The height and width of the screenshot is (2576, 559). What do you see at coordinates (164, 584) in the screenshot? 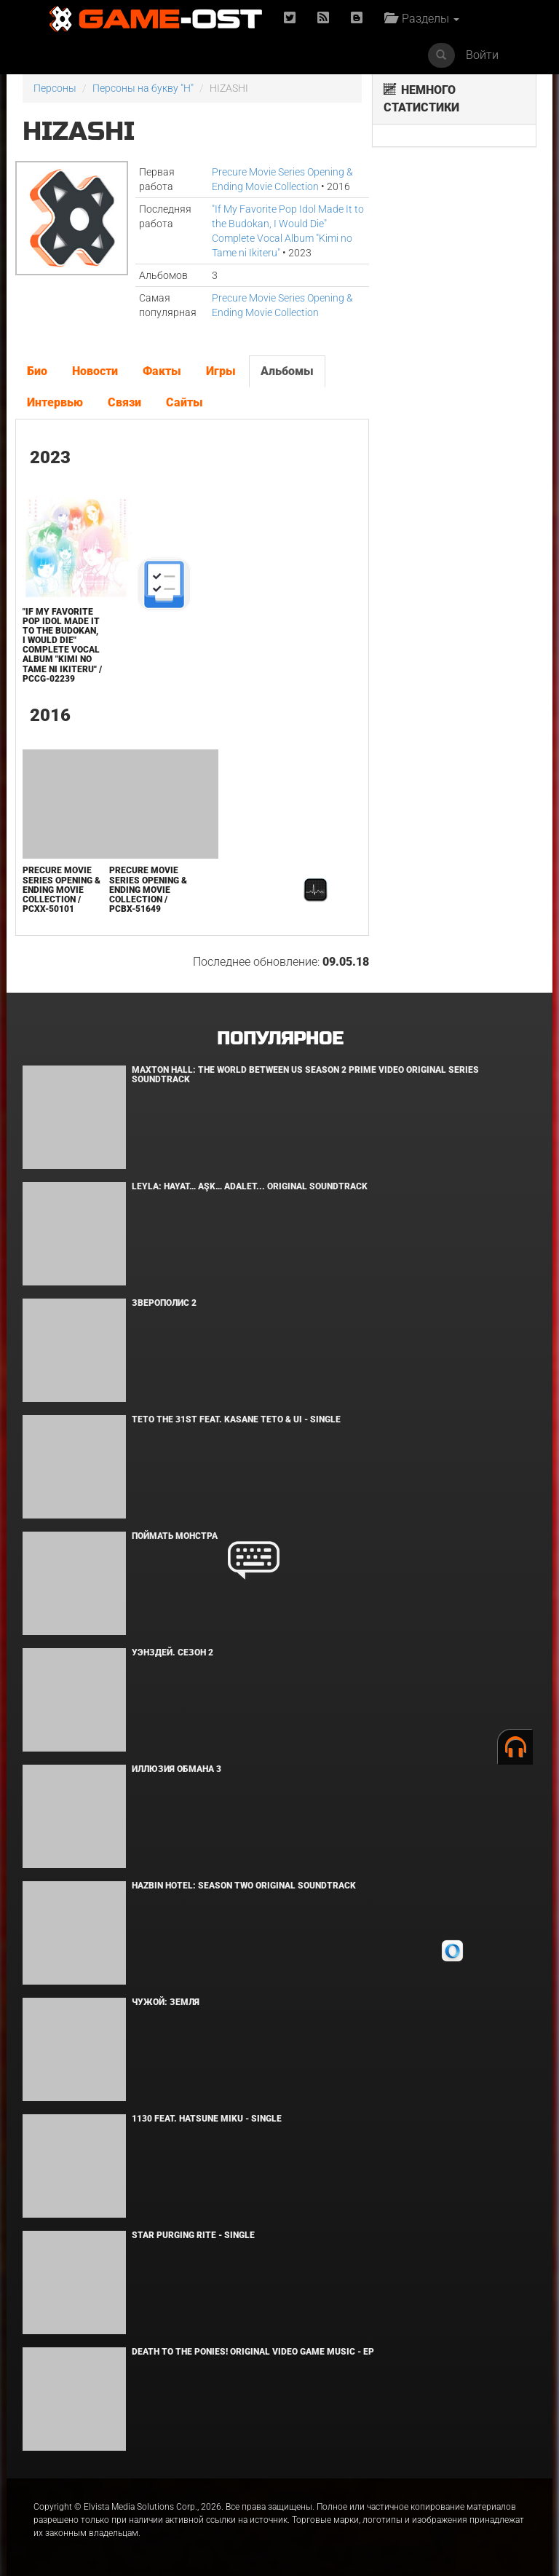
I see `open work-related software or applications` at bounding box center [164, 584].